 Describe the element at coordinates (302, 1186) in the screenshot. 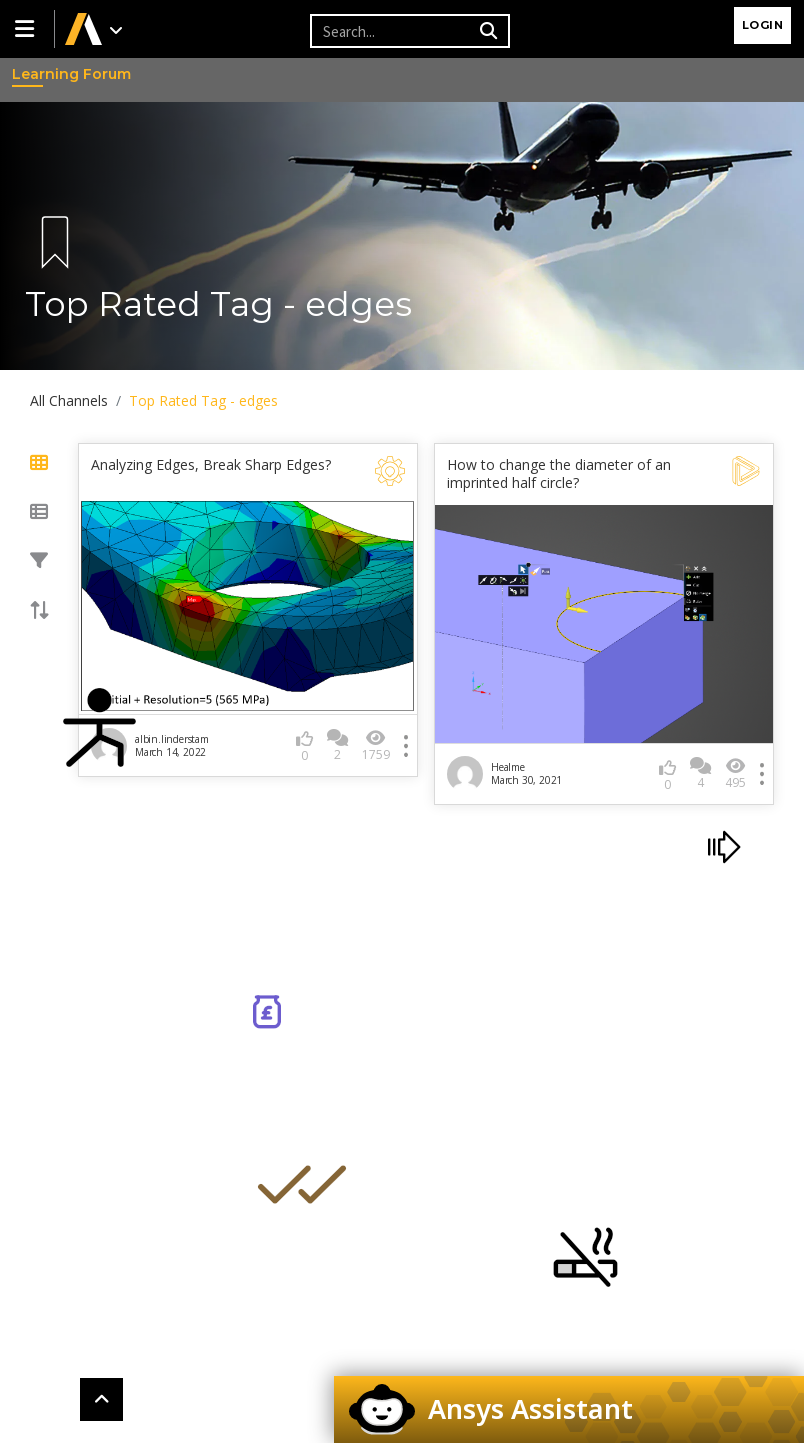

I see `indicates multiple items completed or verified` at that location.